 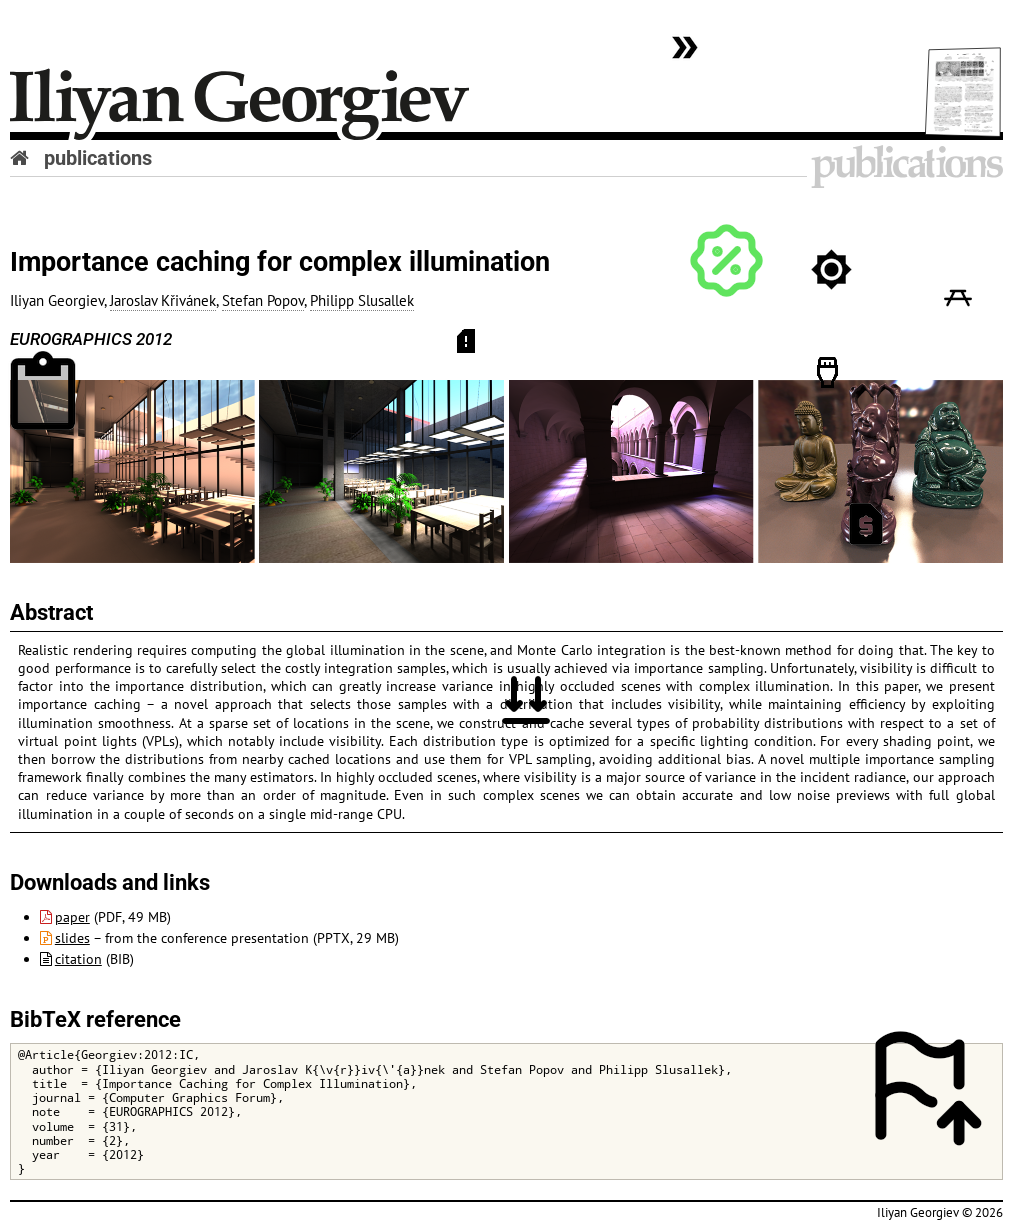 What do you see at coordinates (526, 700) in the screenshot?
I see `download all items to device` at bounding box center [526, 700].